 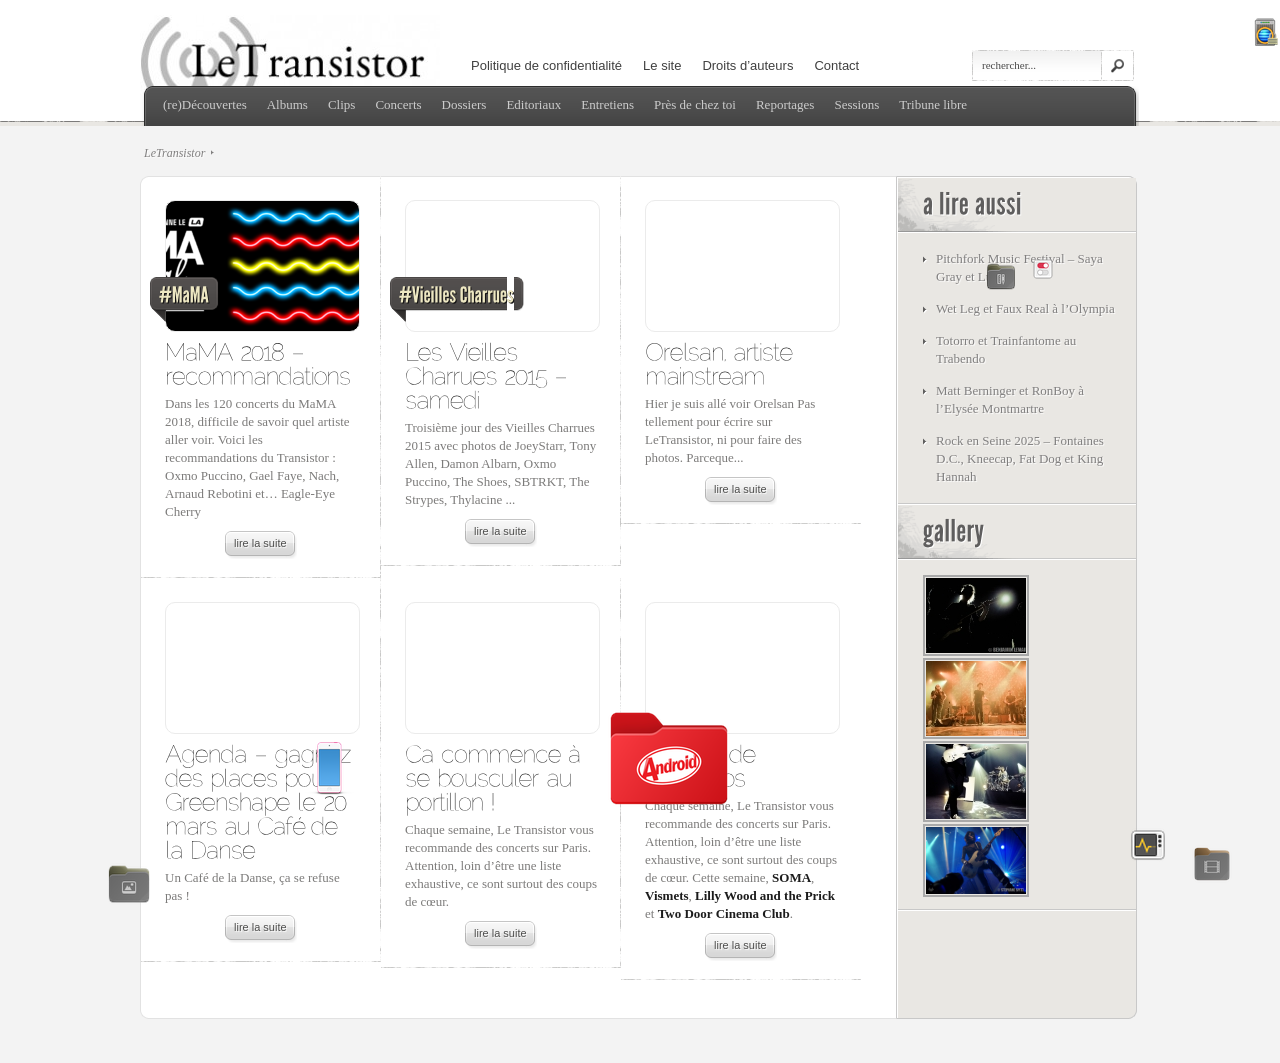 What do you see at coordinates (1265, 32) in the screenshot?
I see `locked RAID 0 storage array` at bounding box center [1265, 32].